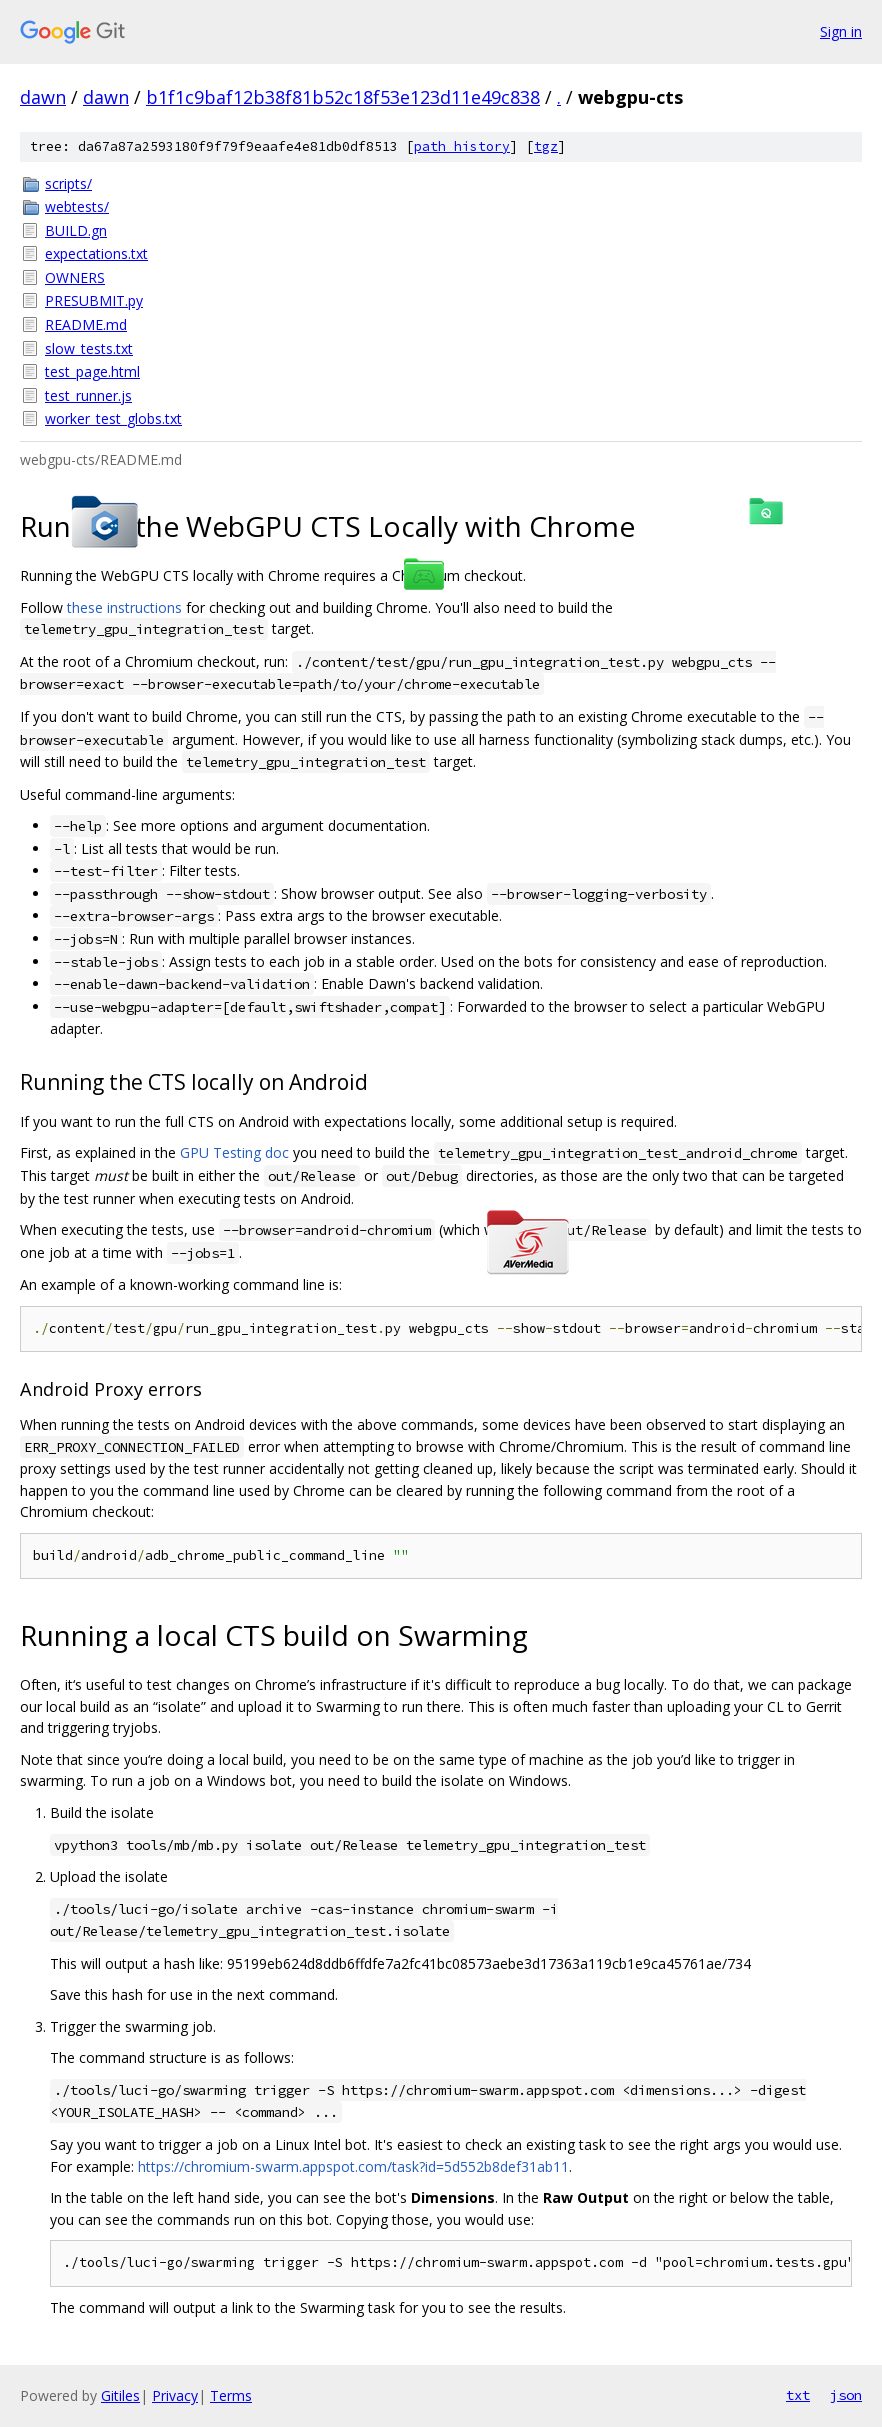 This screenshot has height=2427, width=882. What do you see at coordinates (527, 1244) in the screenshot?
I see `open AverMedia application folder` at bounding box center [527, 1244].